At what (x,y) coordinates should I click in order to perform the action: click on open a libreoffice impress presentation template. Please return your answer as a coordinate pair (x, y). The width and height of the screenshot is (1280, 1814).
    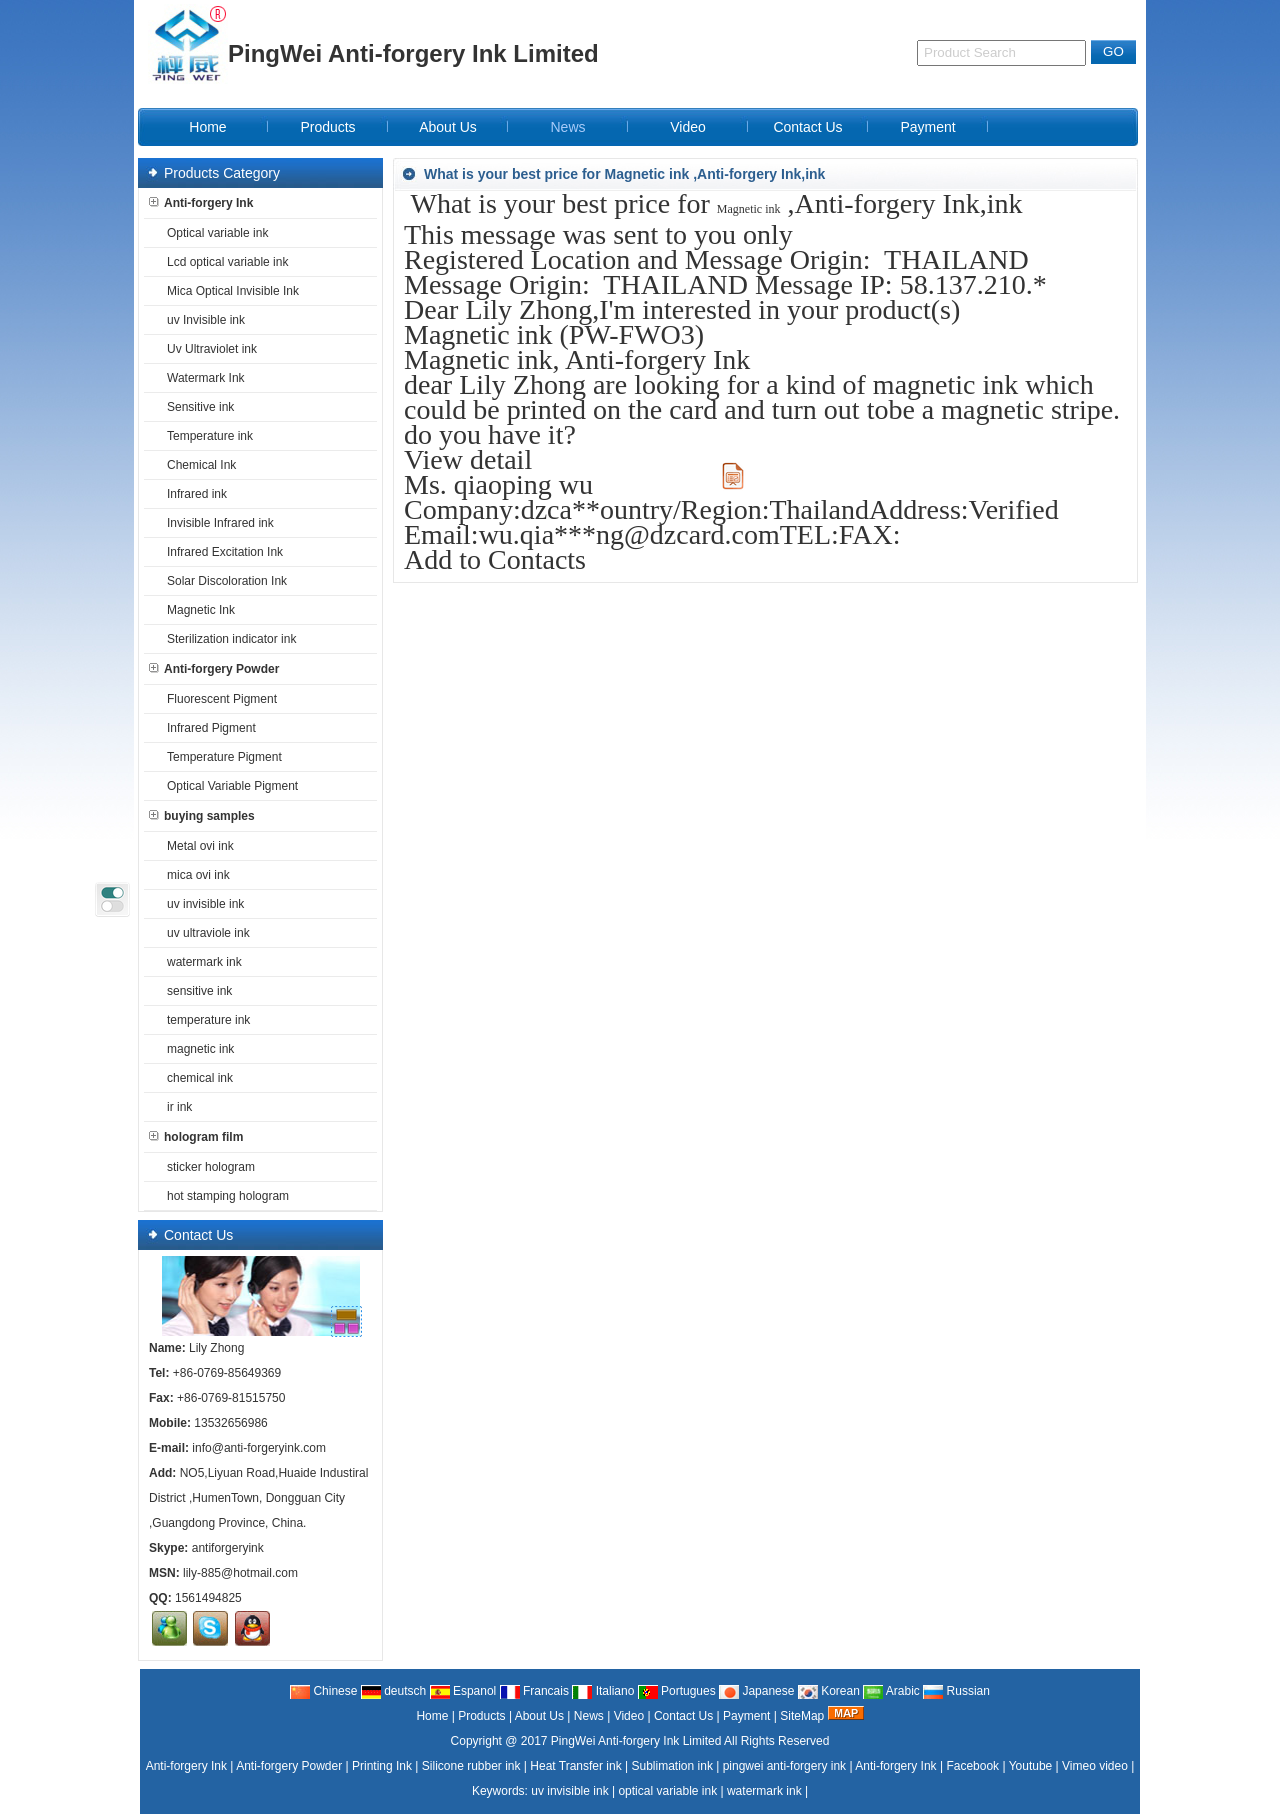
    Looking at the image, I should click on (733, 476).